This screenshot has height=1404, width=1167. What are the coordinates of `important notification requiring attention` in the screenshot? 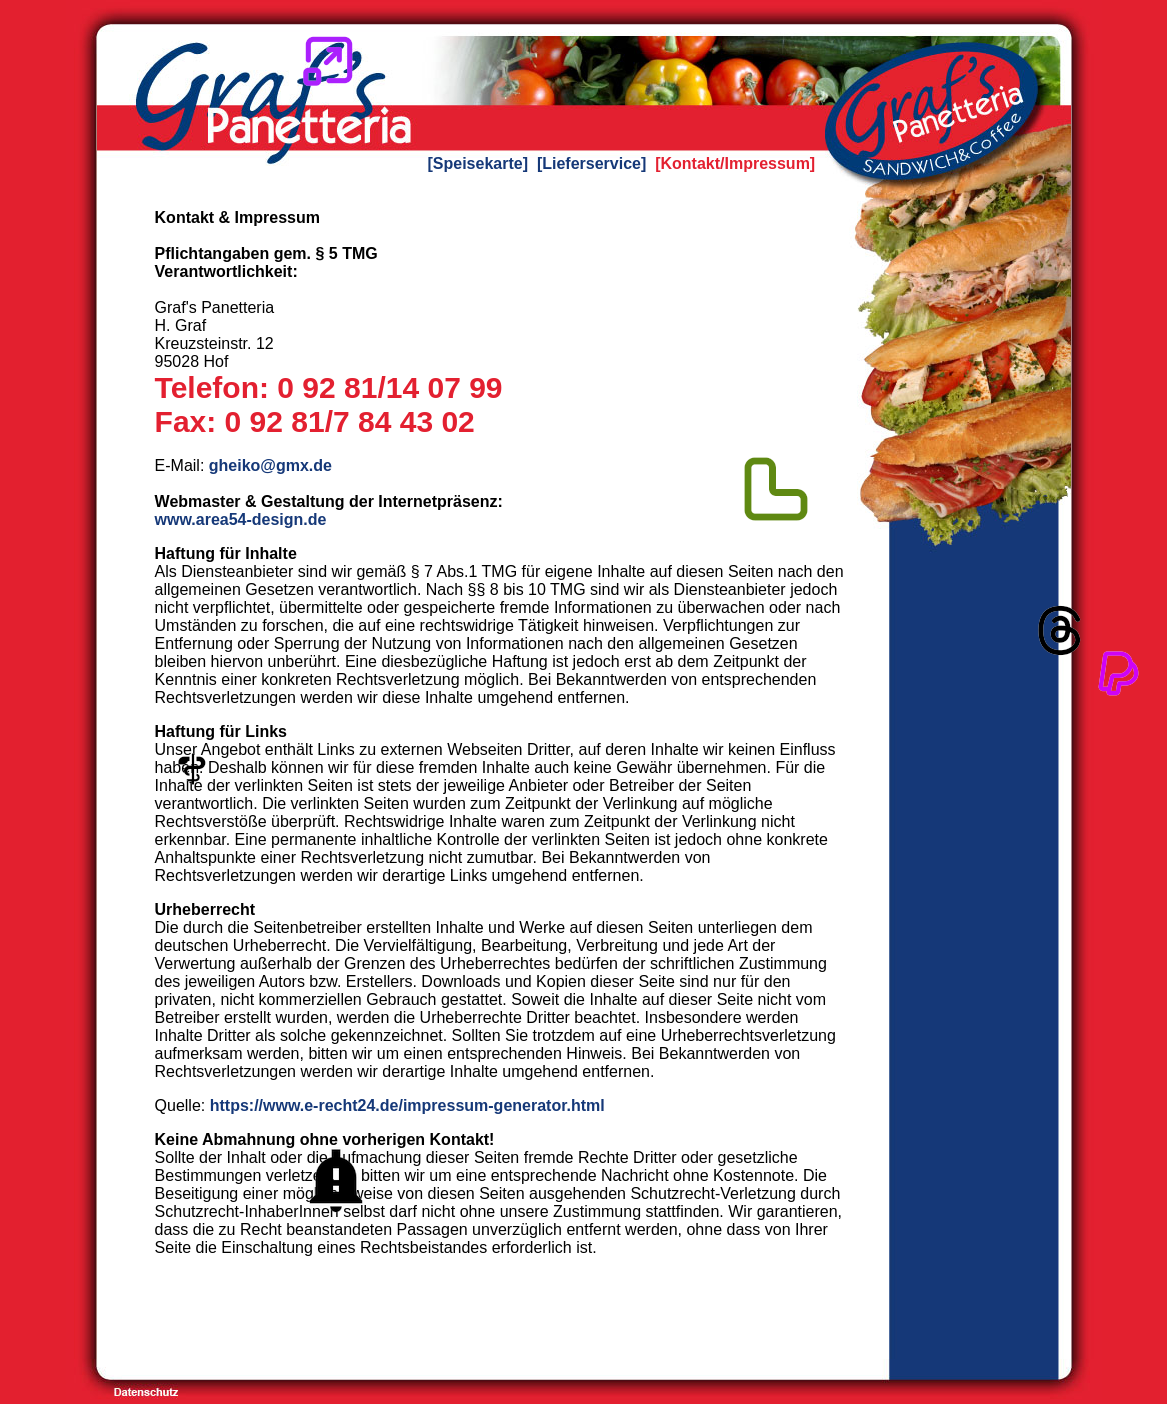 It's located at (336, 1180).